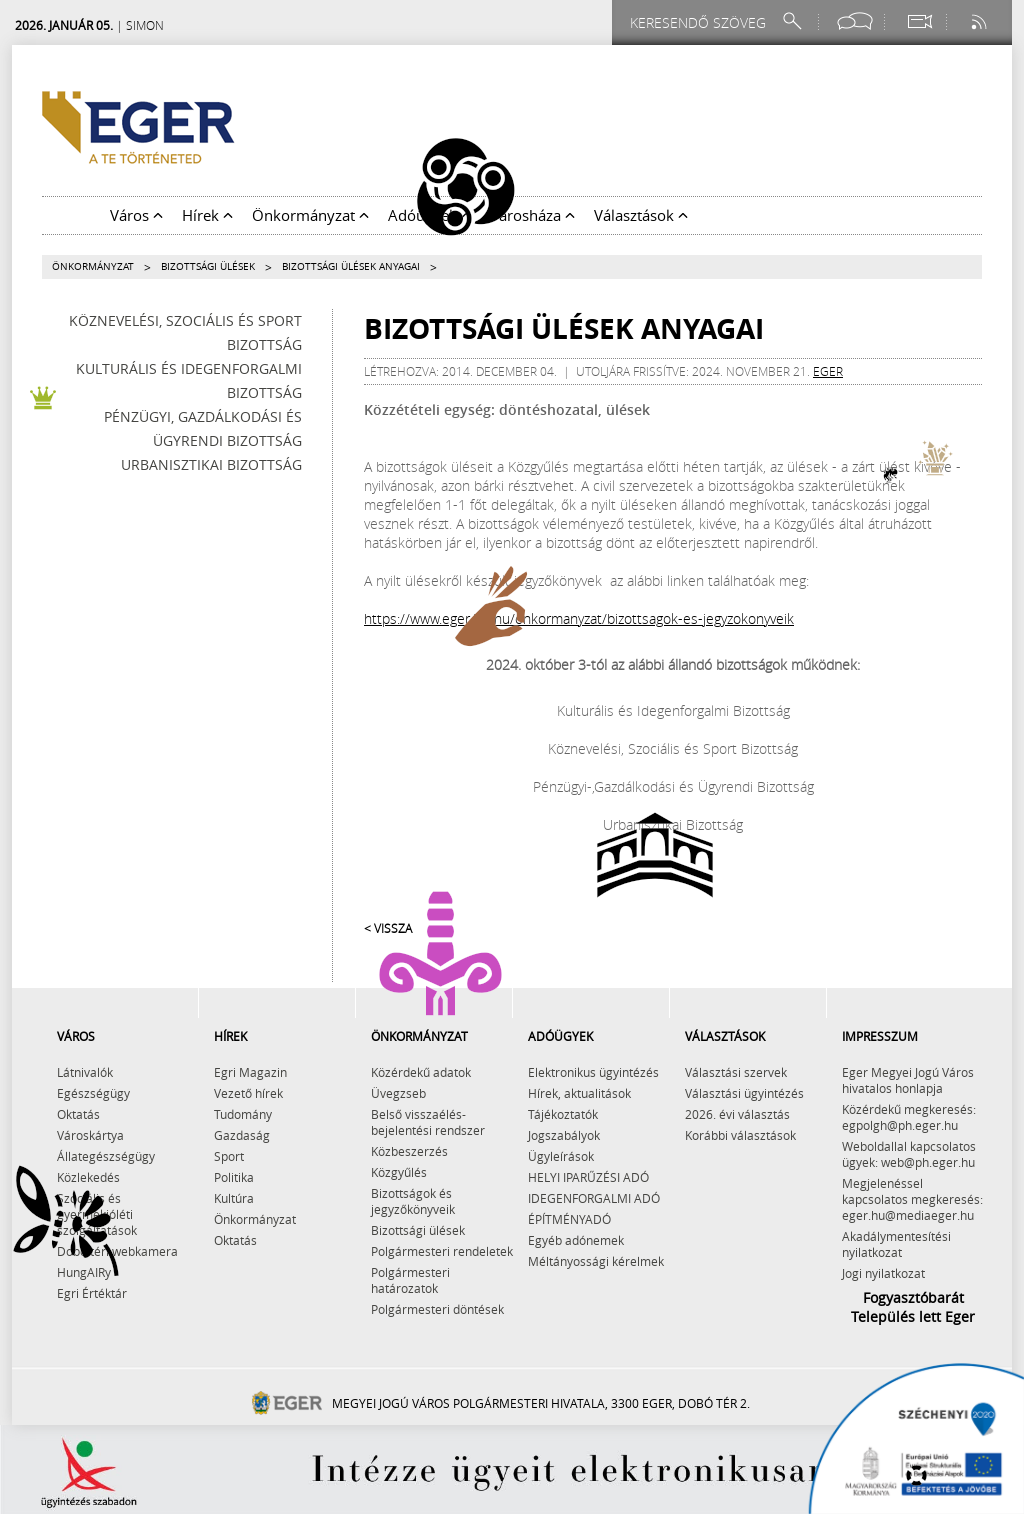  I want to click on access the crystal shrine location in-game, so click(935, 458).